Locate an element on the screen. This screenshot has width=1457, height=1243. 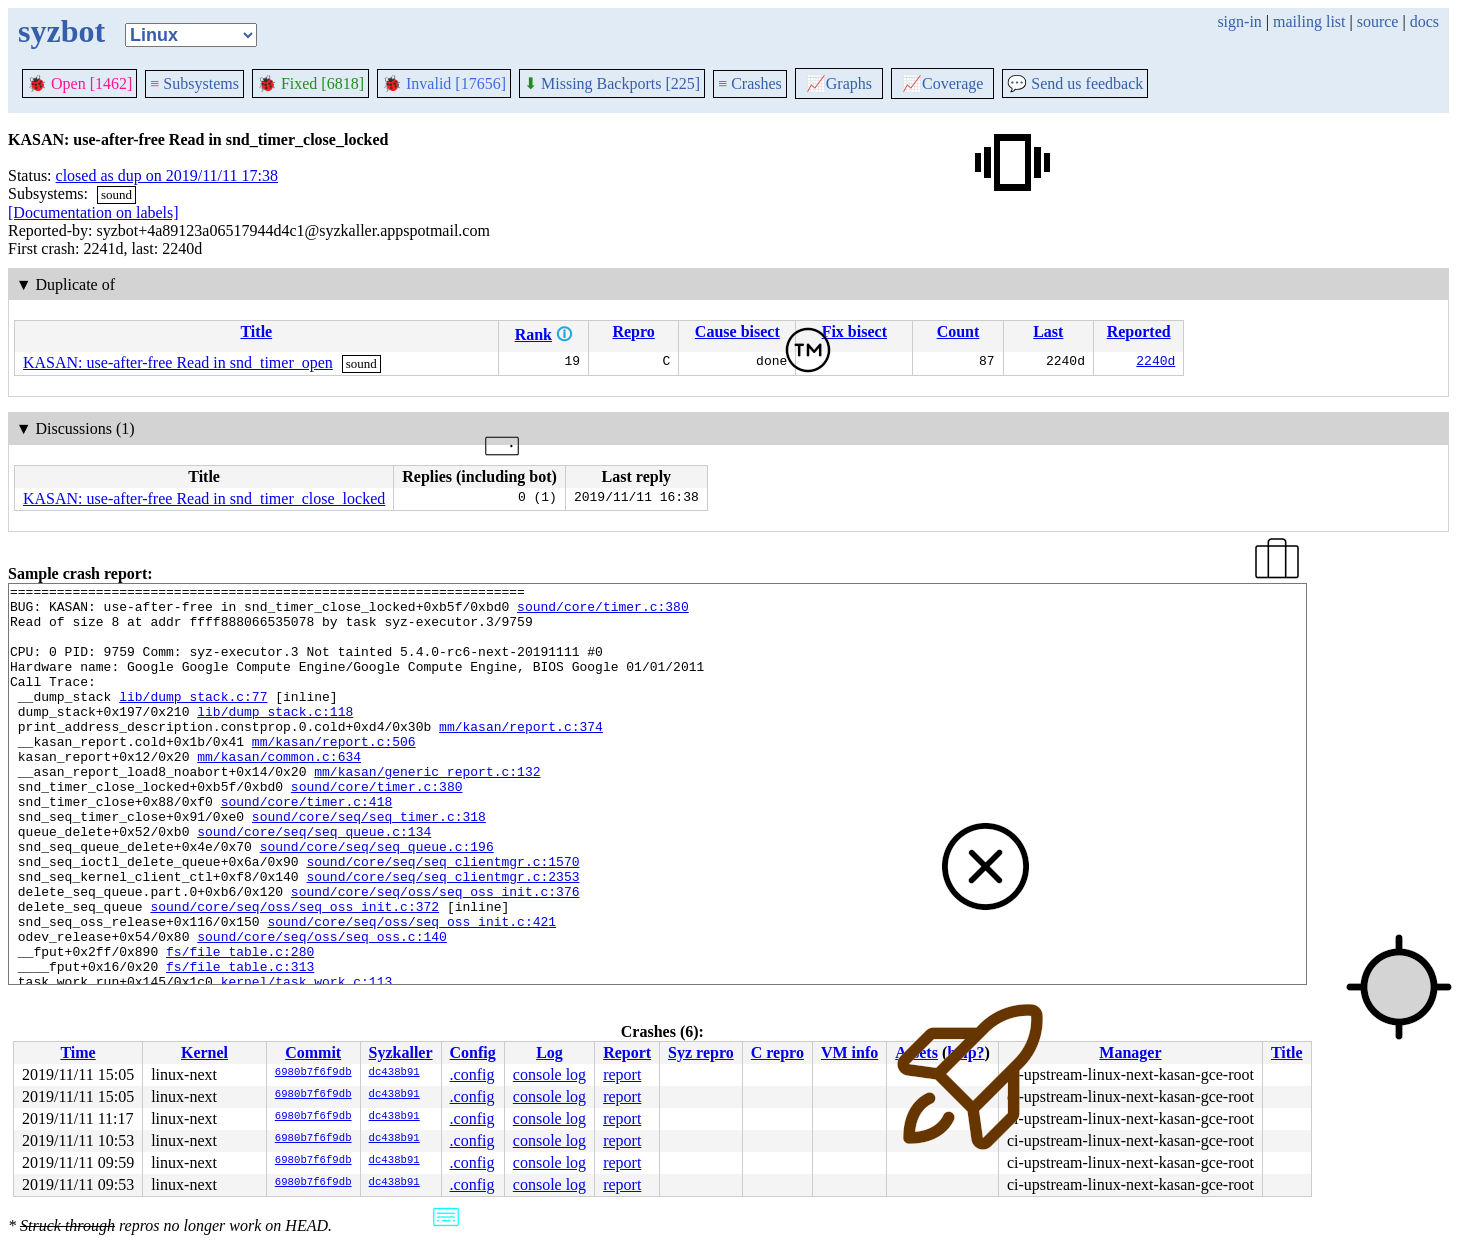
access travel or trip planning features is located at coordinates (1277, 560).